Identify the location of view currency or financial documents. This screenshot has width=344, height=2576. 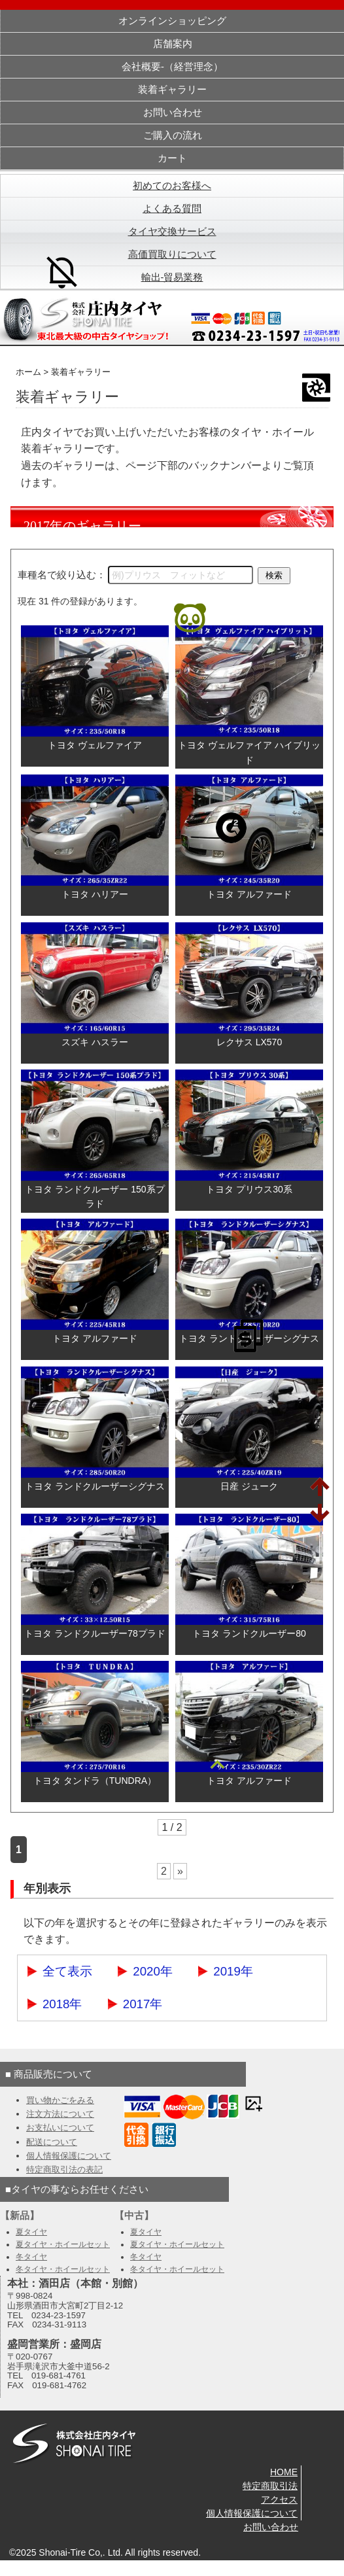
(249, 1336).